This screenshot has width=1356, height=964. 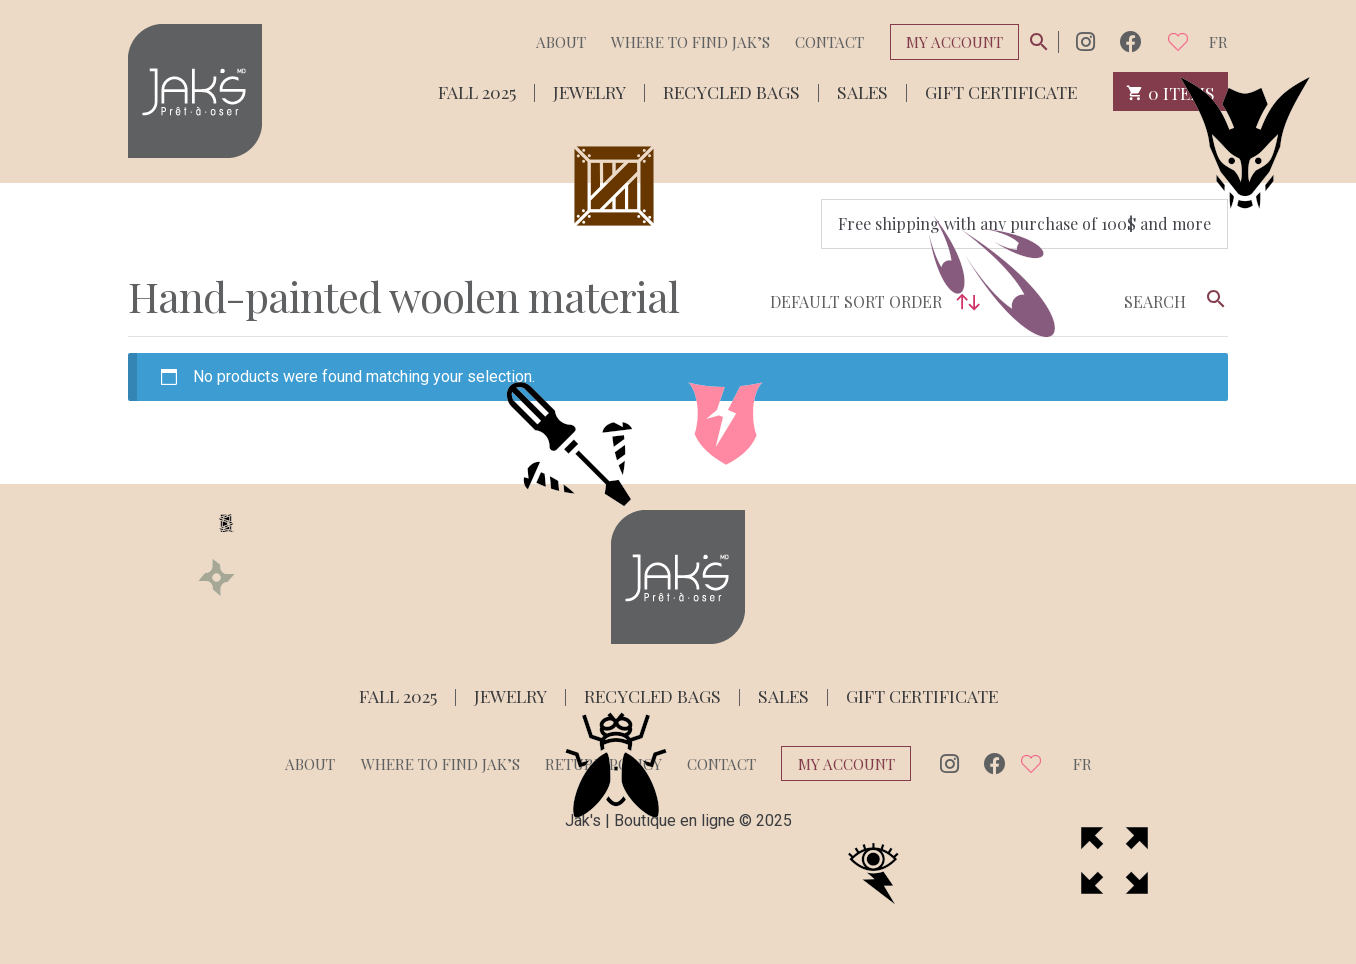 I want to click on access tools or settings, so click(x=570, y=445).